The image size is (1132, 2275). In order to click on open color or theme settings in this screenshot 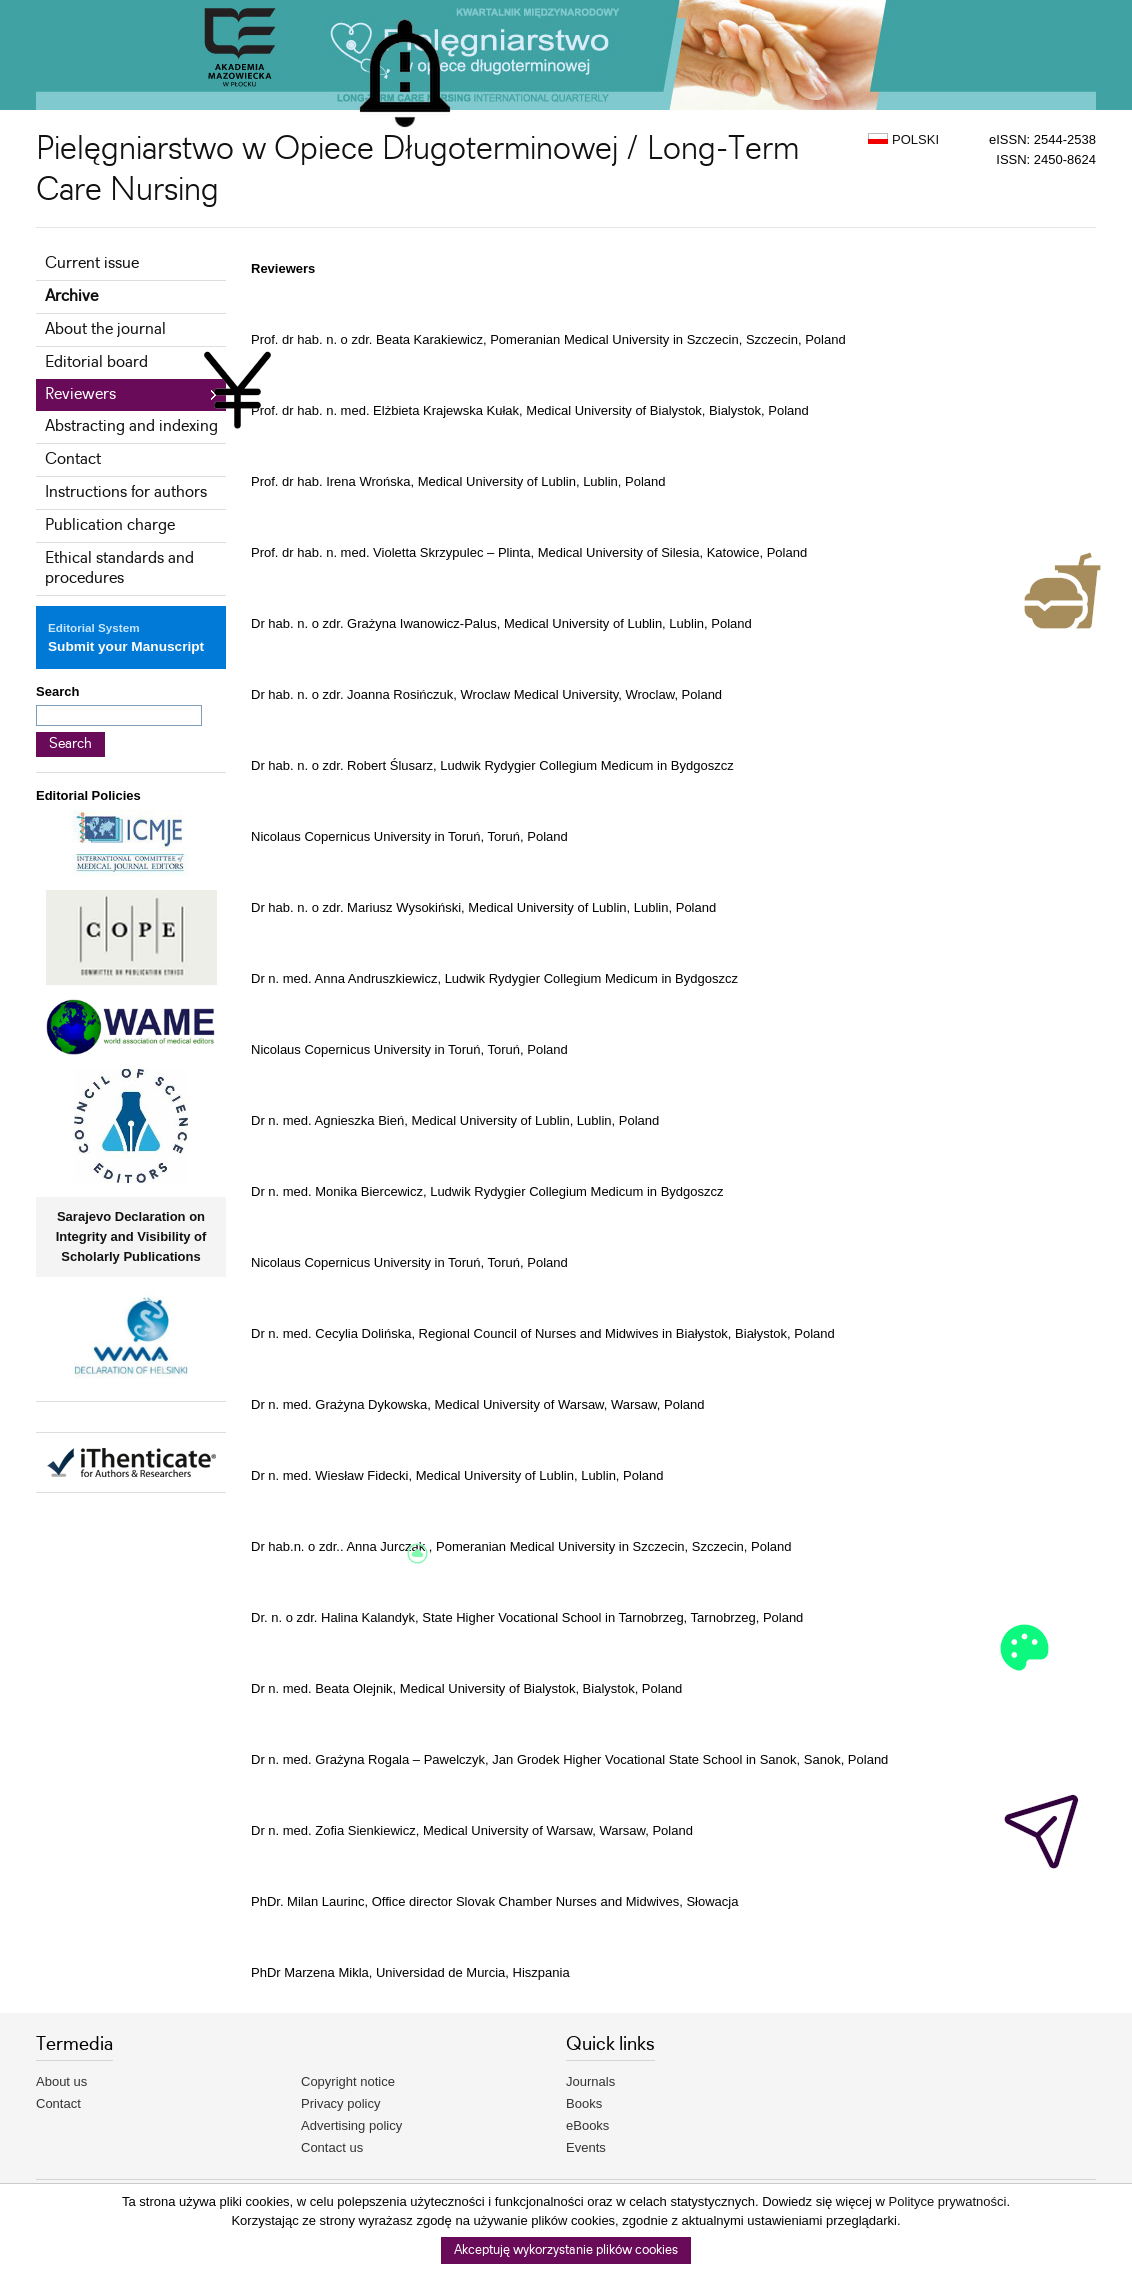, I will do `click(1024, 1648)`.